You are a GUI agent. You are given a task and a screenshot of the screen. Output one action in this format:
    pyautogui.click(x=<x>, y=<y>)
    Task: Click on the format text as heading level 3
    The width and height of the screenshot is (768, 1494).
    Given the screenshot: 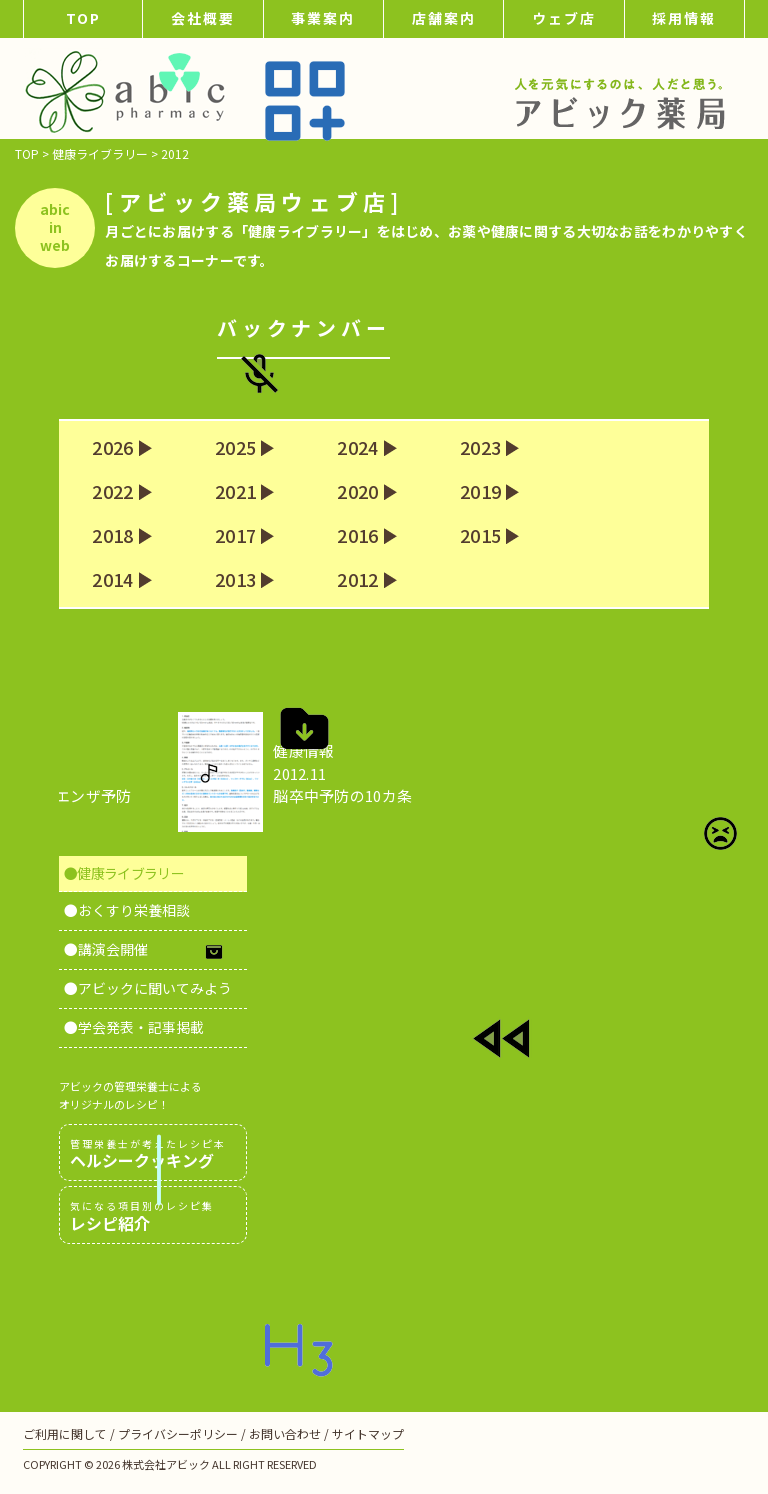 What is the action you would take?
    pyautogui.click(x=295, y=1349)
    